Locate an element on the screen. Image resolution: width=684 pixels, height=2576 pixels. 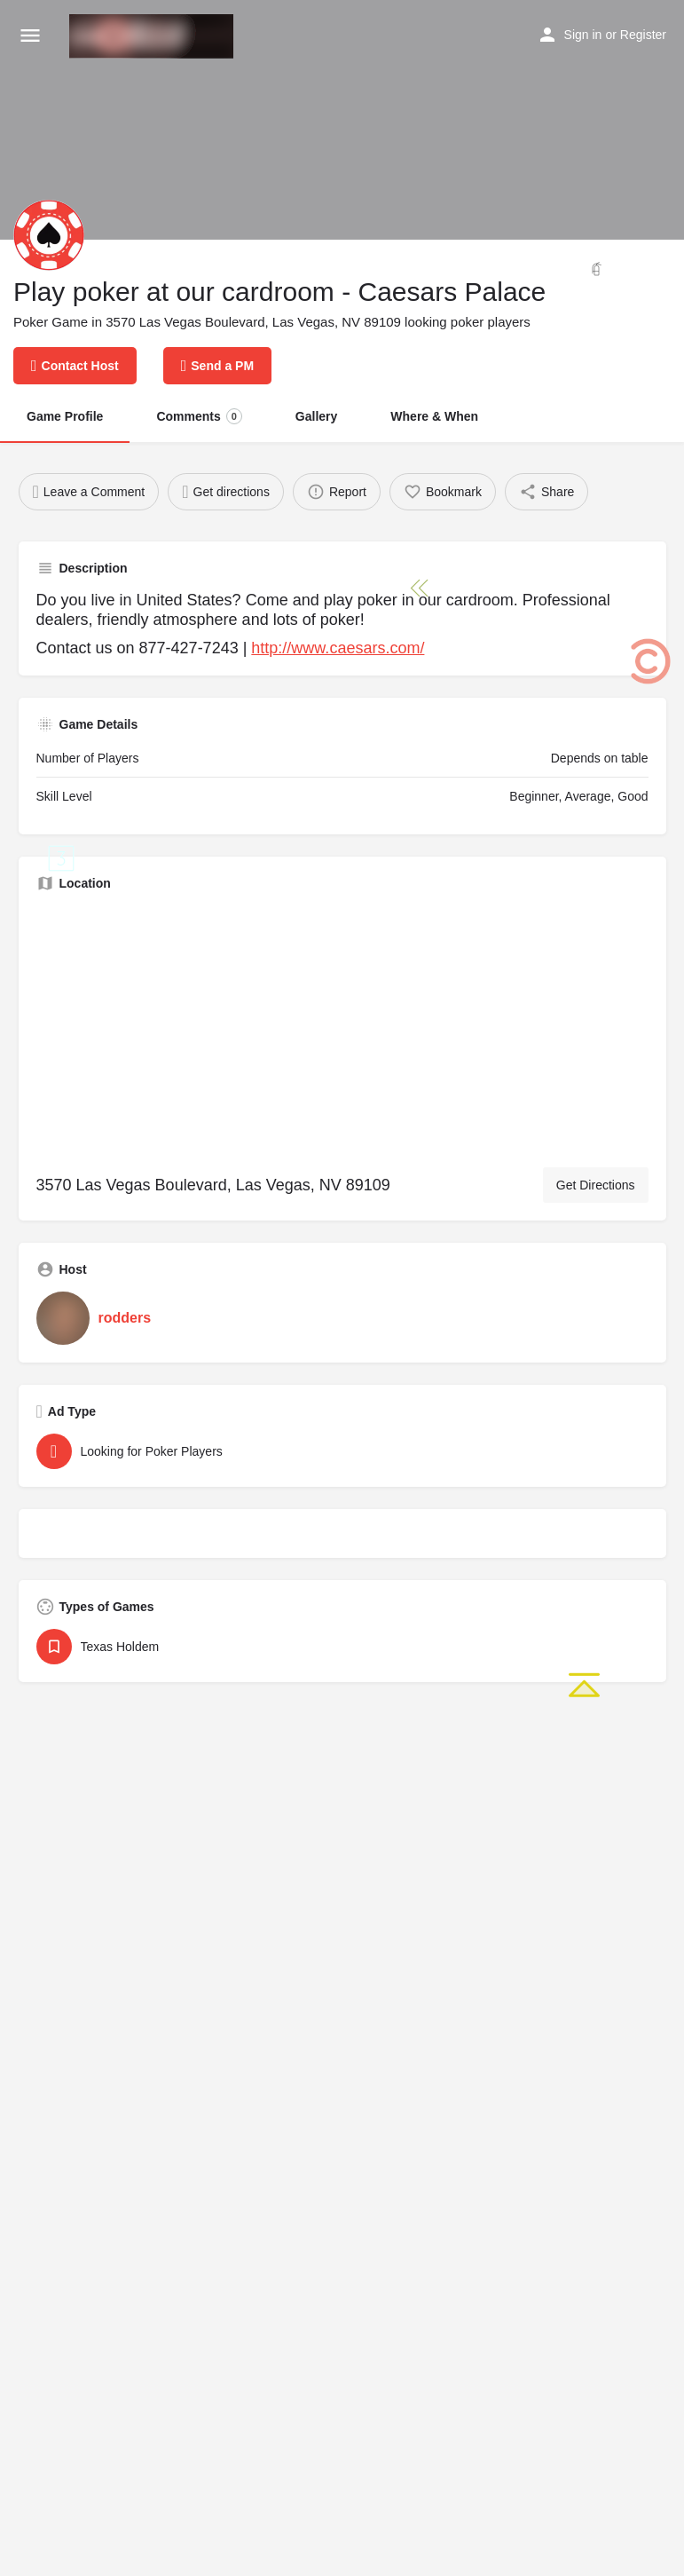
comedy central brand logo is located at coordinates (650, 661).